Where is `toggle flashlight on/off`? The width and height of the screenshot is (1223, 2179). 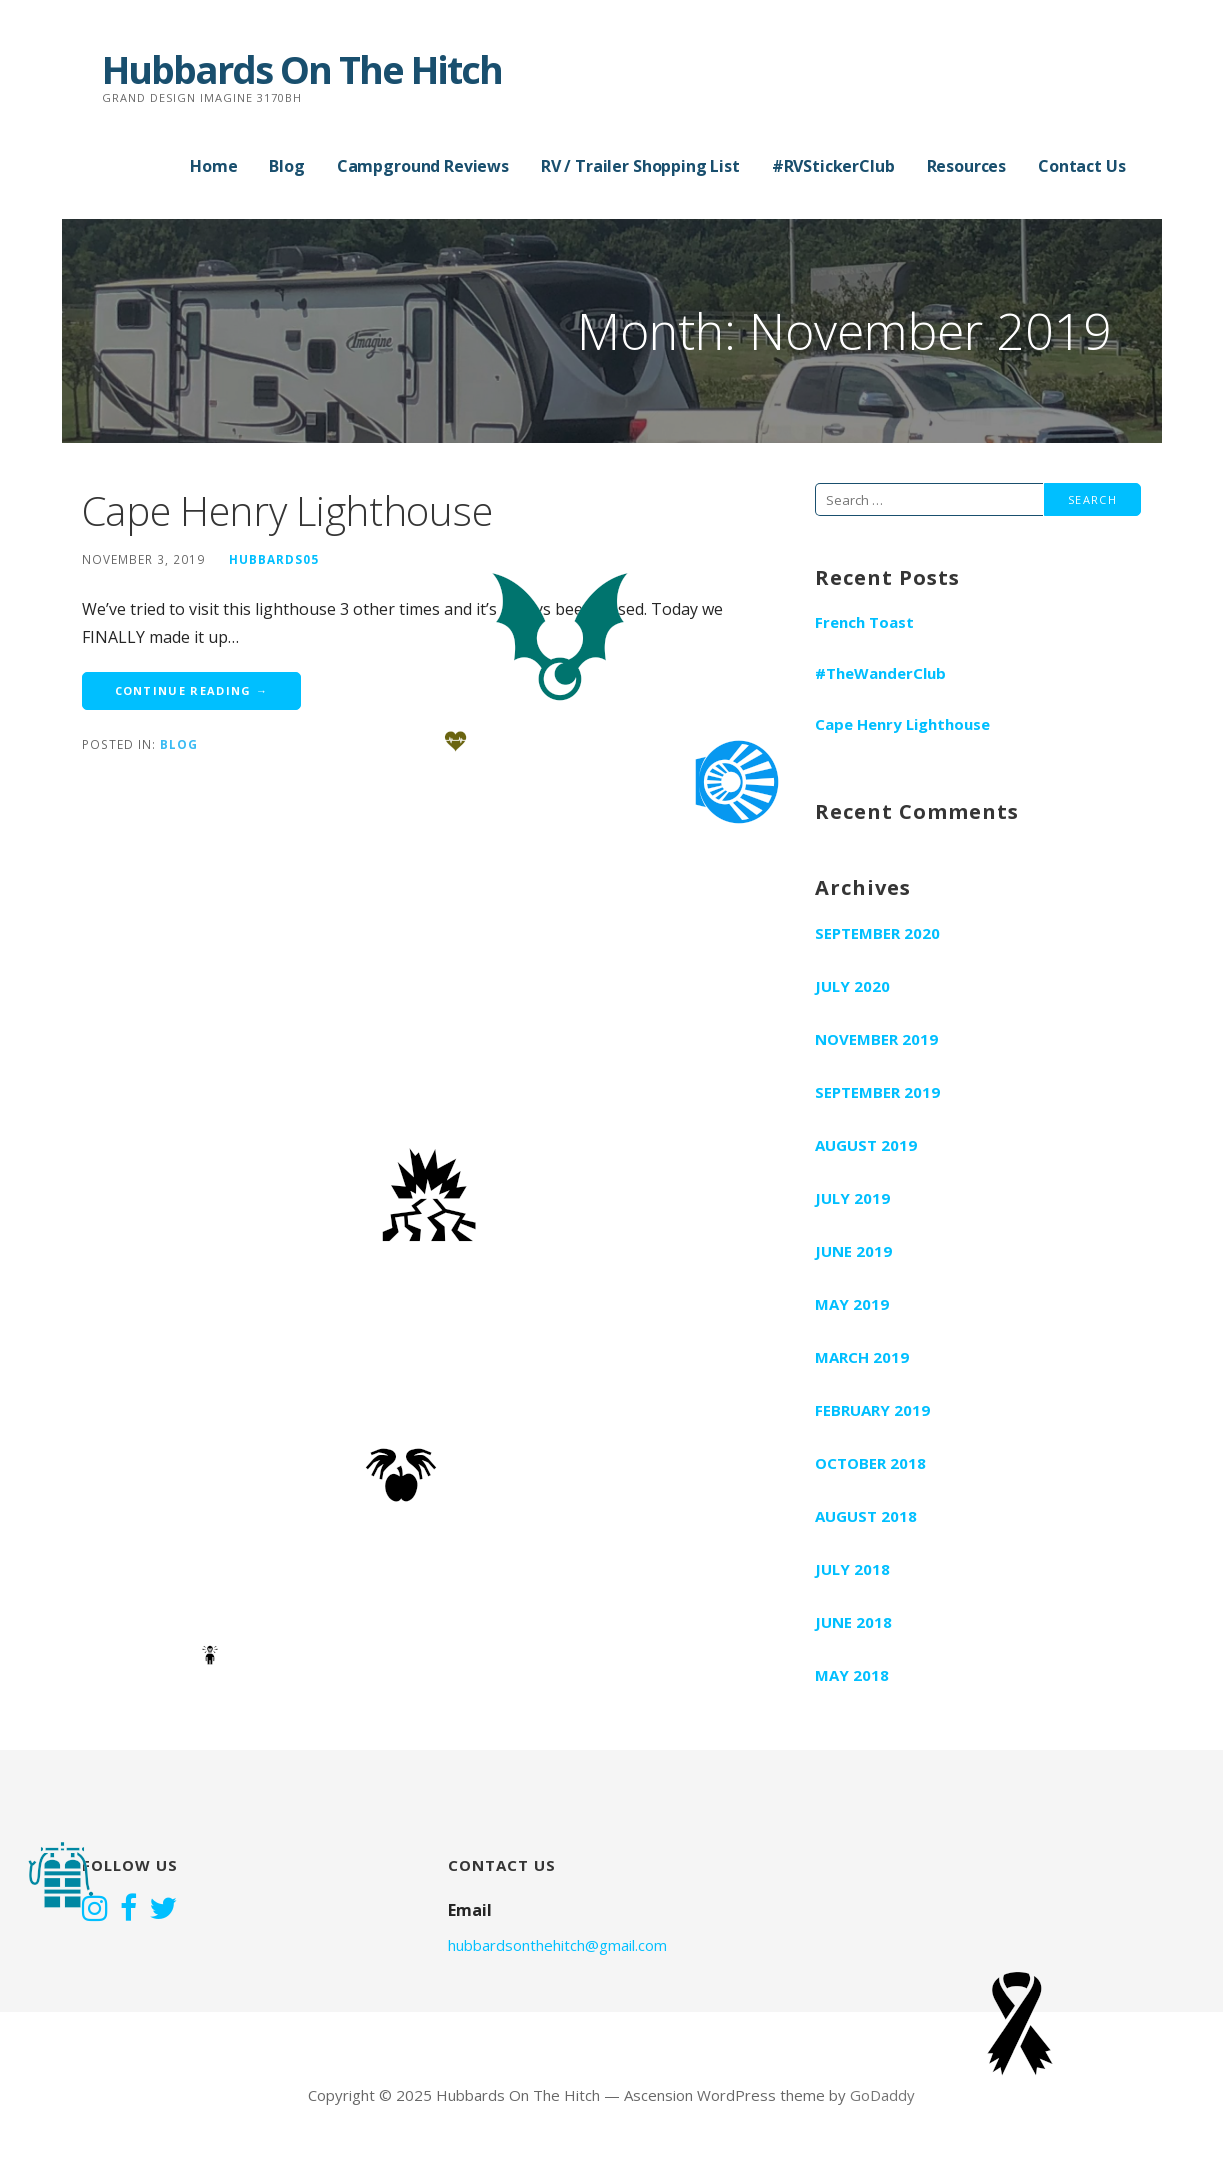 toggle flashlight on/off is located at coordinates (737, 782).